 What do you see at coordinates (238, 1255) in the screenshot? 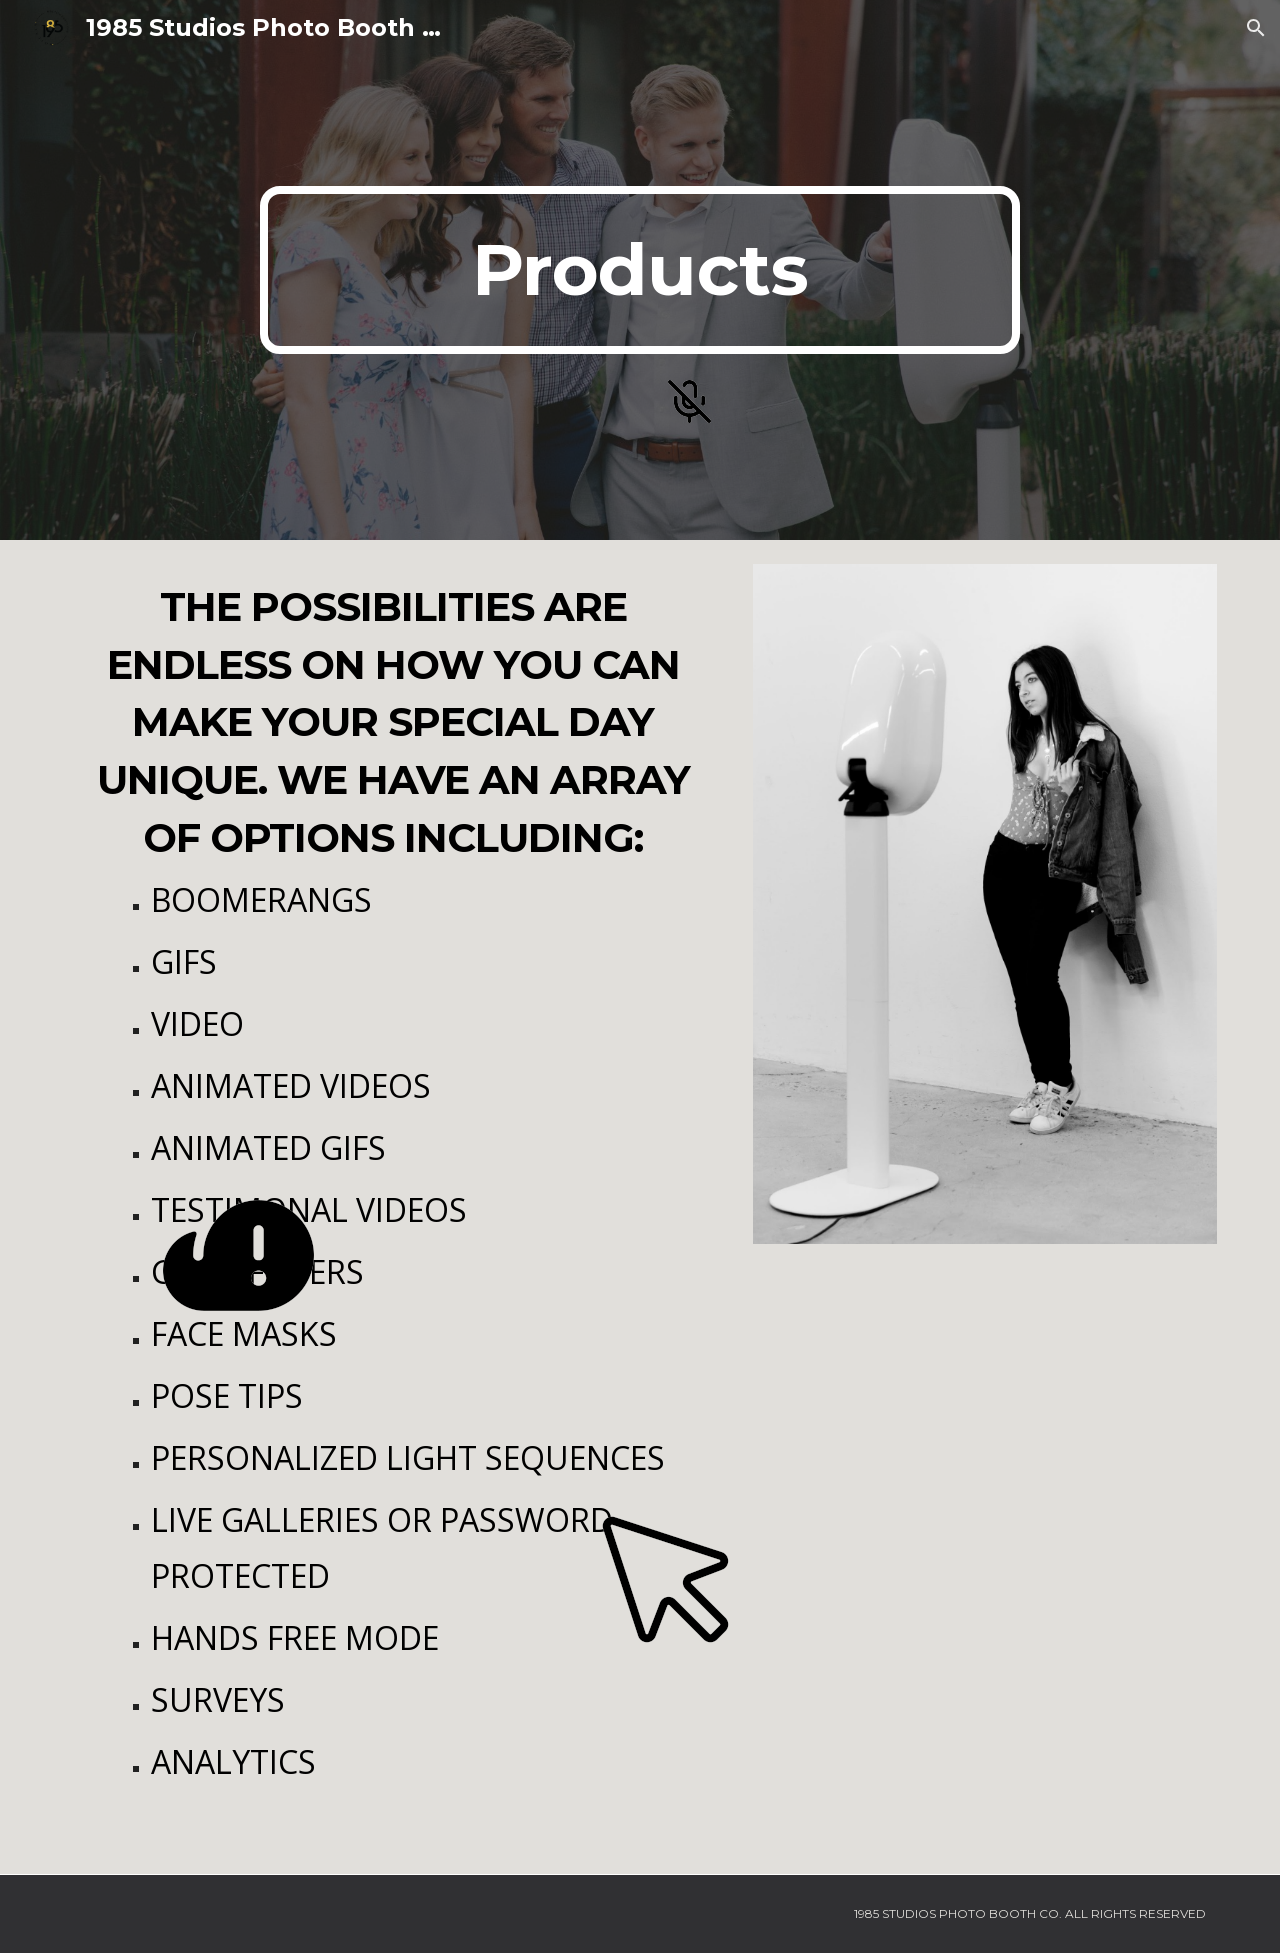
I see `cloud storage warning or issue detected` at bounding box center [238, 1255].